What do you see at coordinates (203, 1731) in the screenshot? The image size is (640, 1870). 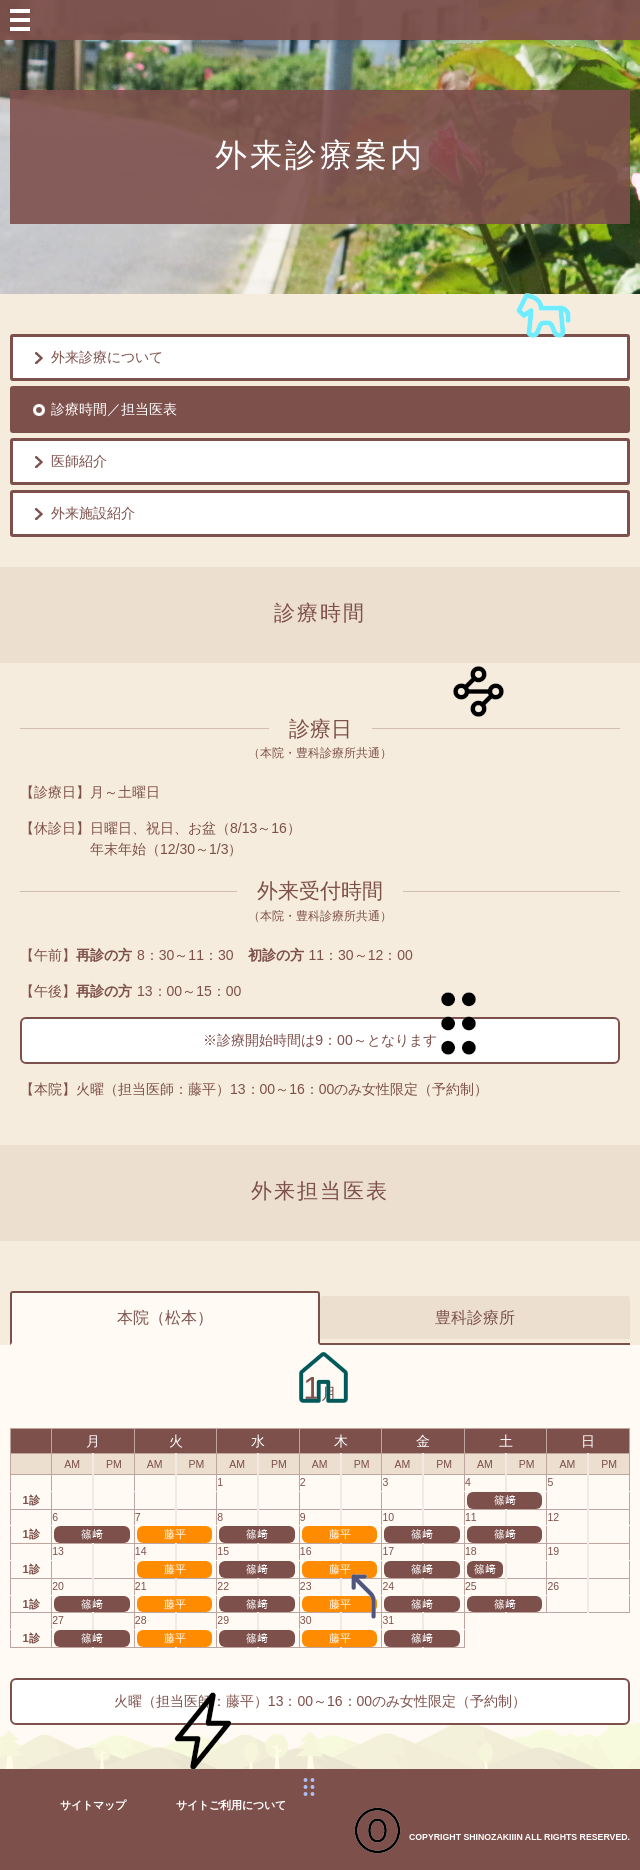 I see `toggle flash on for camera` at bounding box center [203, 1731].